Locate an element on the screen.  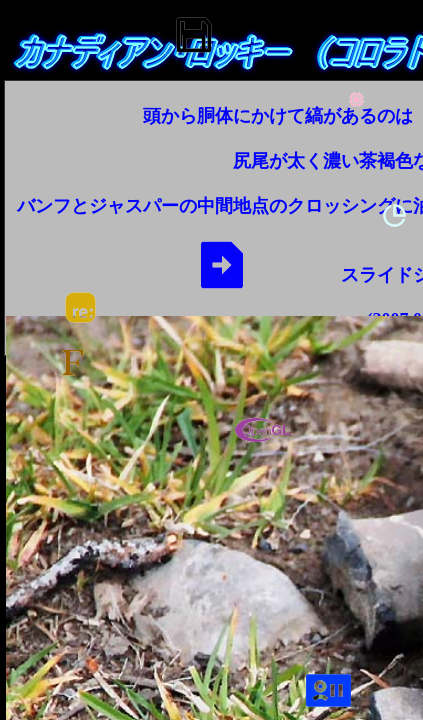
view analytics or statistics is located at coordinates (394, 215).